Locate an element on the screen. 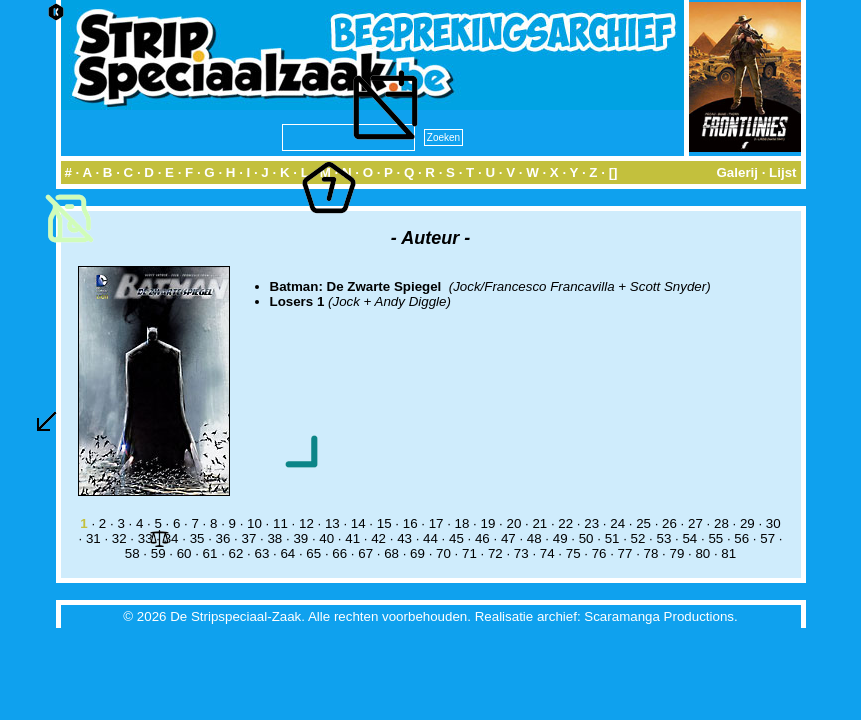 Image resolution: width=861 pixels, height=720 pixels. indicates a keyboard shortcut or hotkey is located at coordinates (56, 12).